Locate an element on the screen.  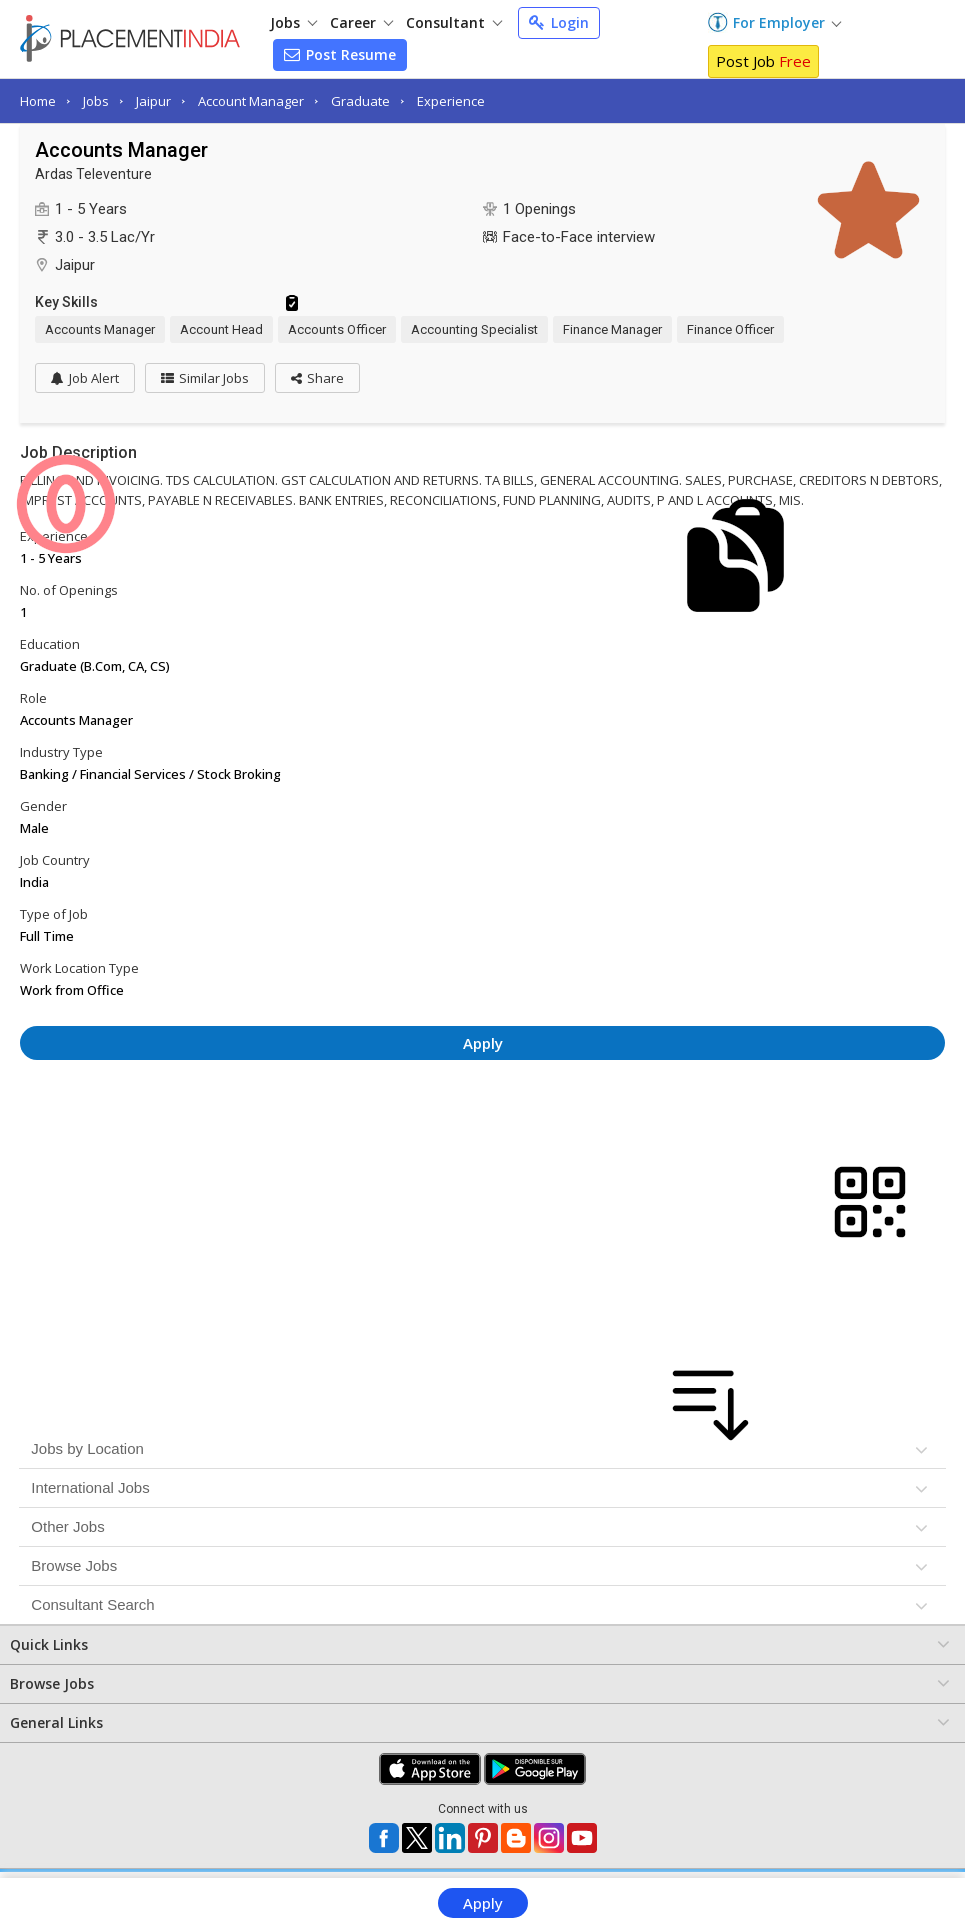
sort list in descending order is located at coordinates (710, 1402).